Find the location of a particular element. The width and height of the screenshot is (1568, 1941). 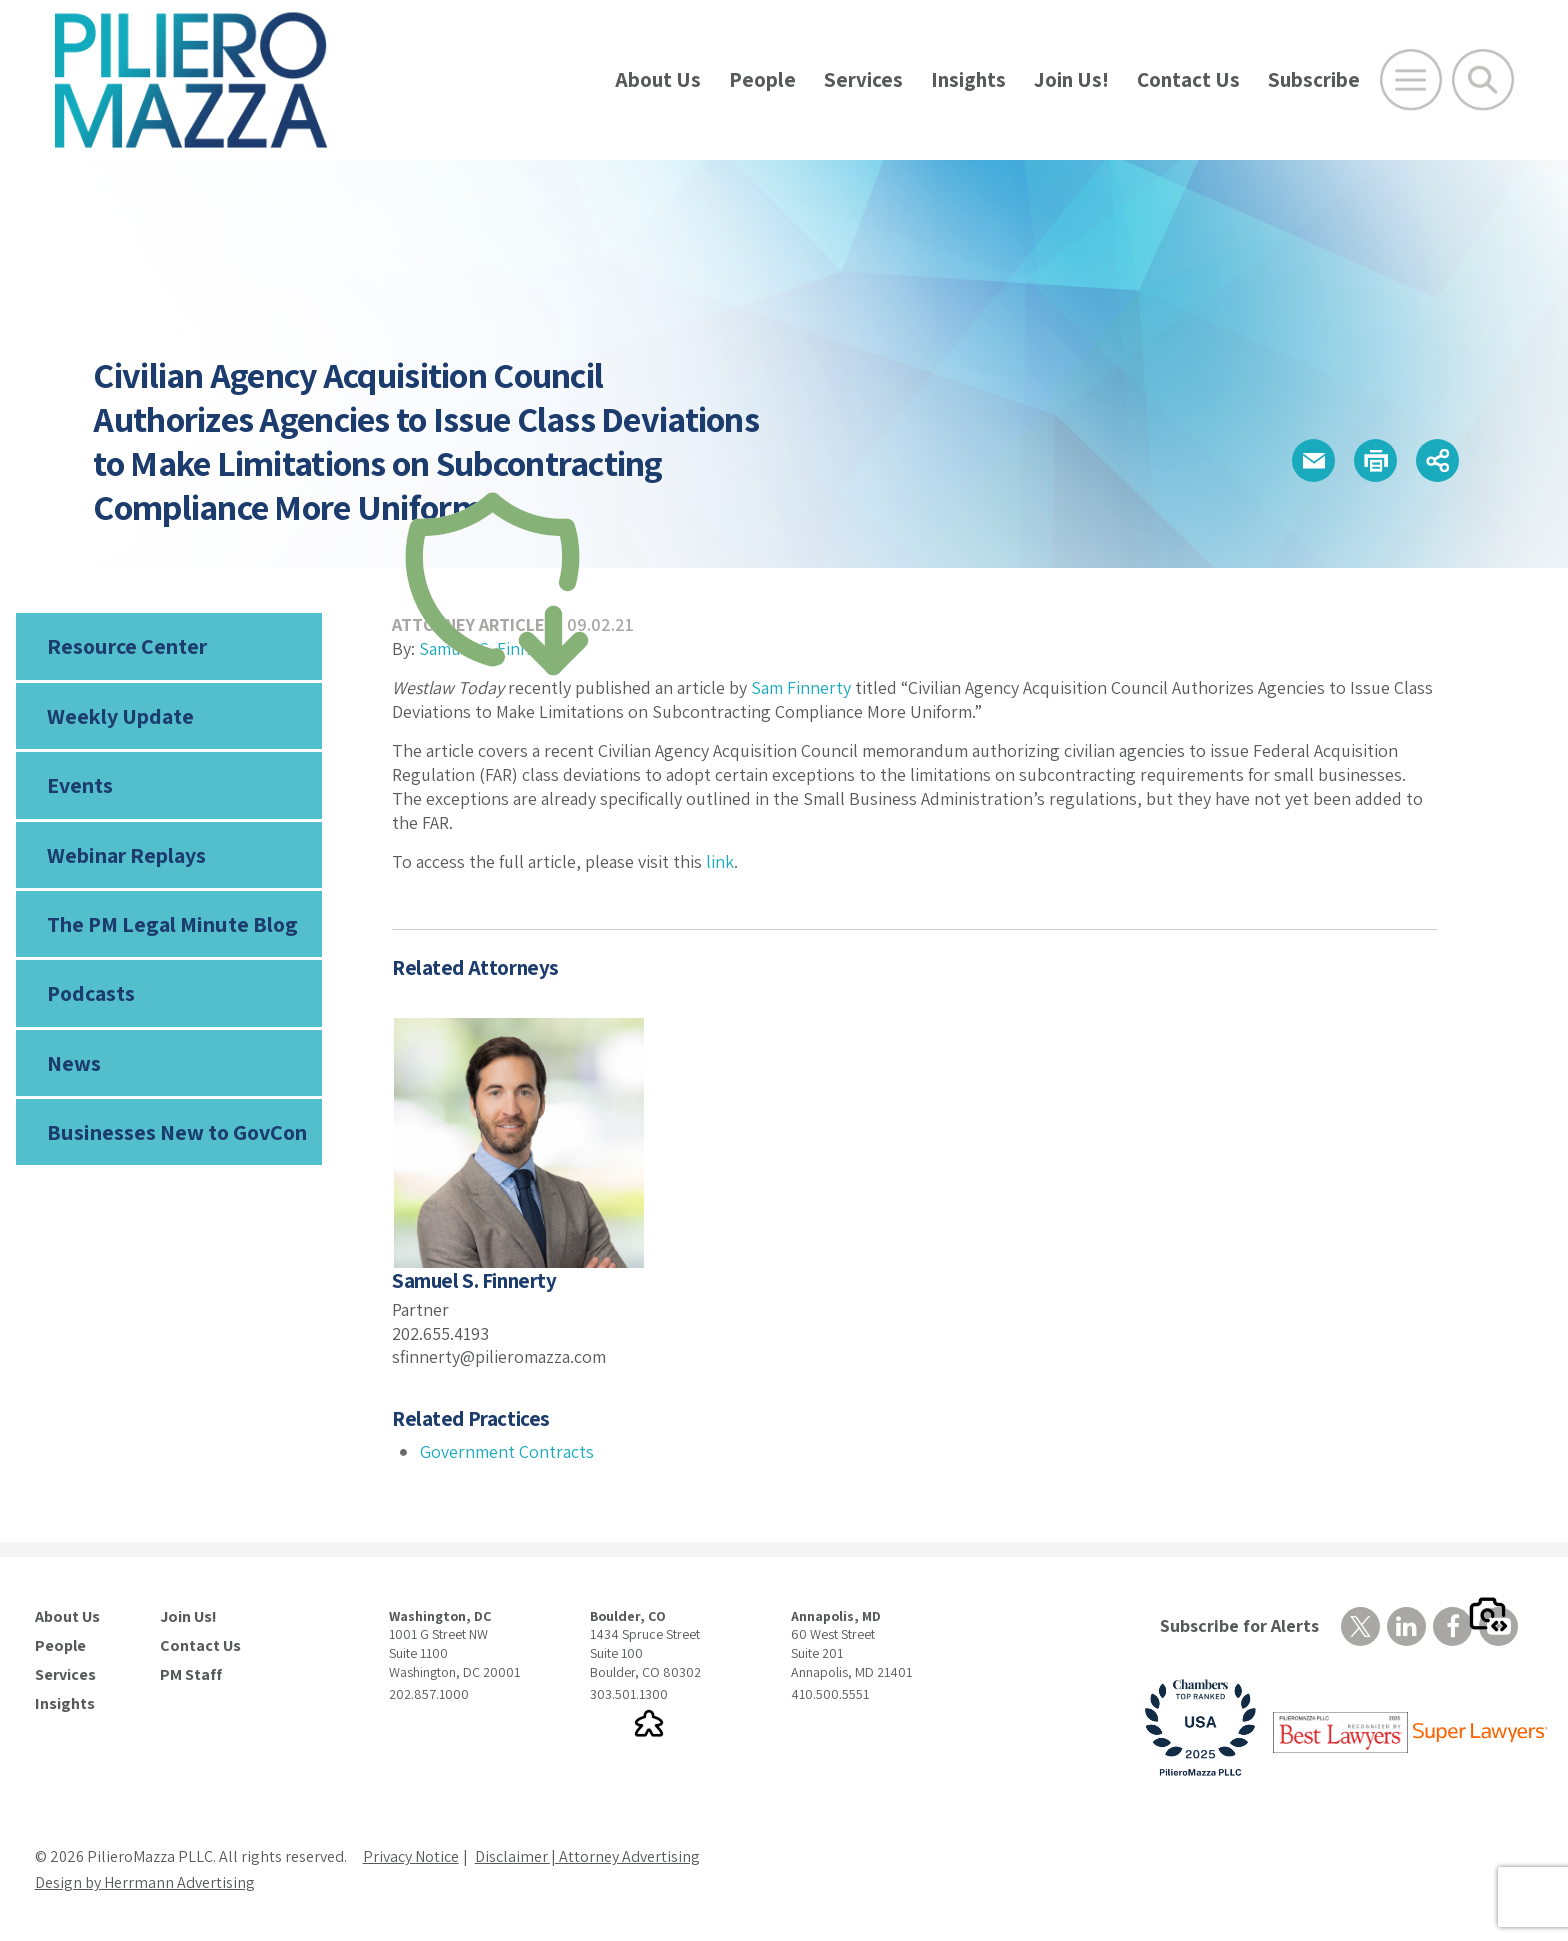

scan or capture code with camera is located at coordinates (1487, 1613).